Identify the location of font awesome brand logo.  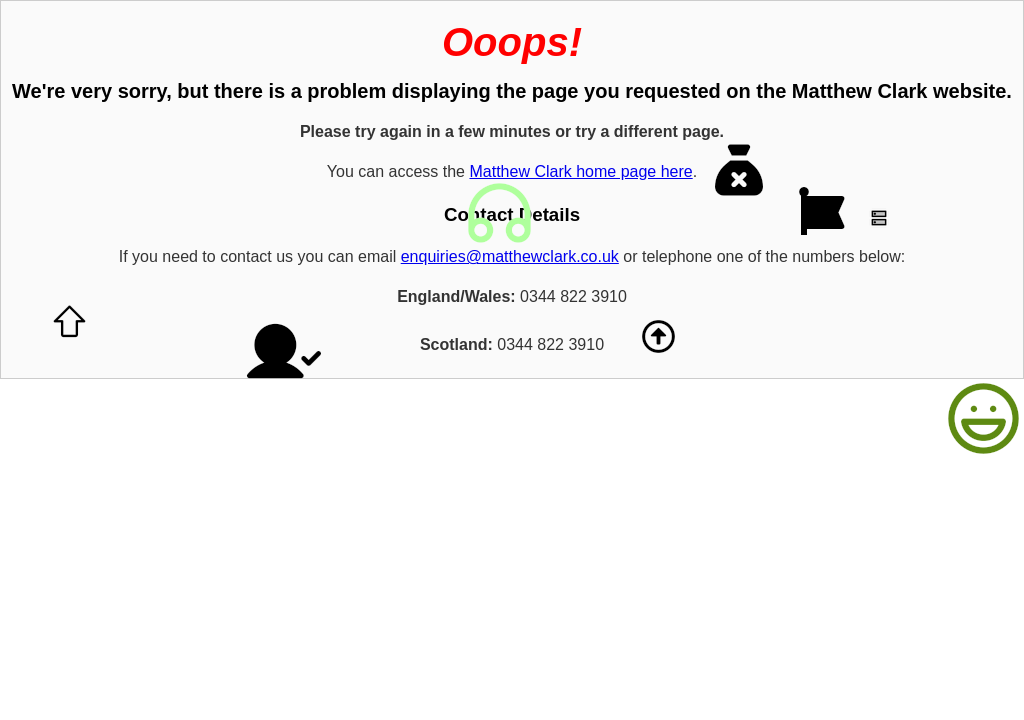
(822, 211).